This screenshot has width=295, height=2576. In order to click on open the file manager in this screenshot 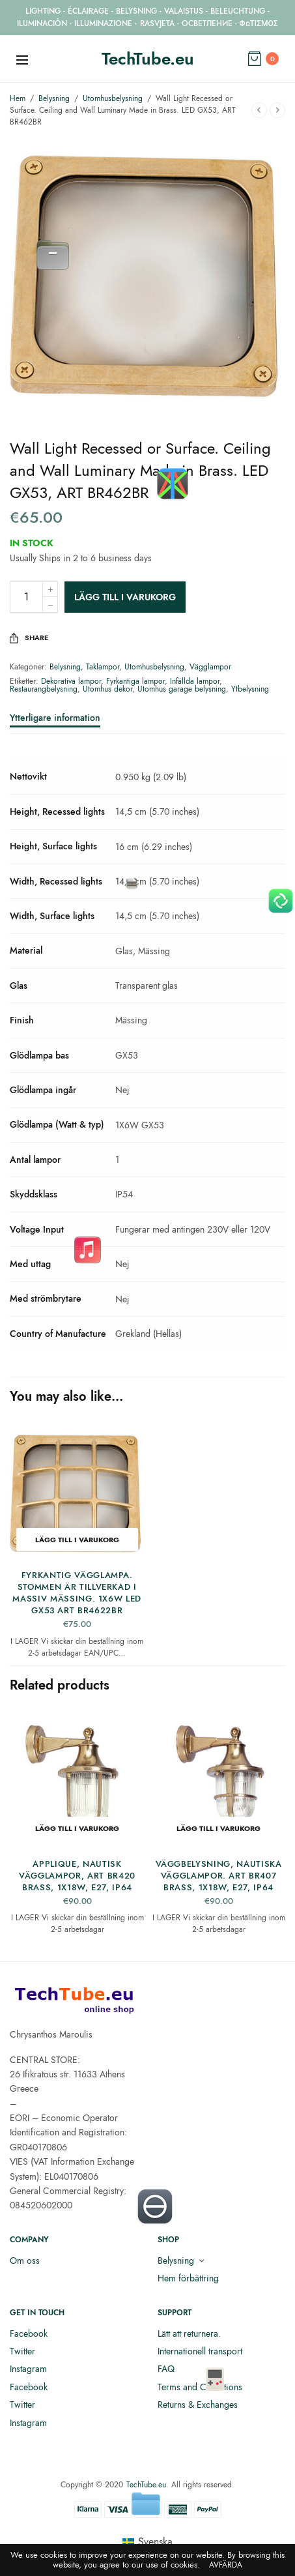, I will do `click(53, 255)`.